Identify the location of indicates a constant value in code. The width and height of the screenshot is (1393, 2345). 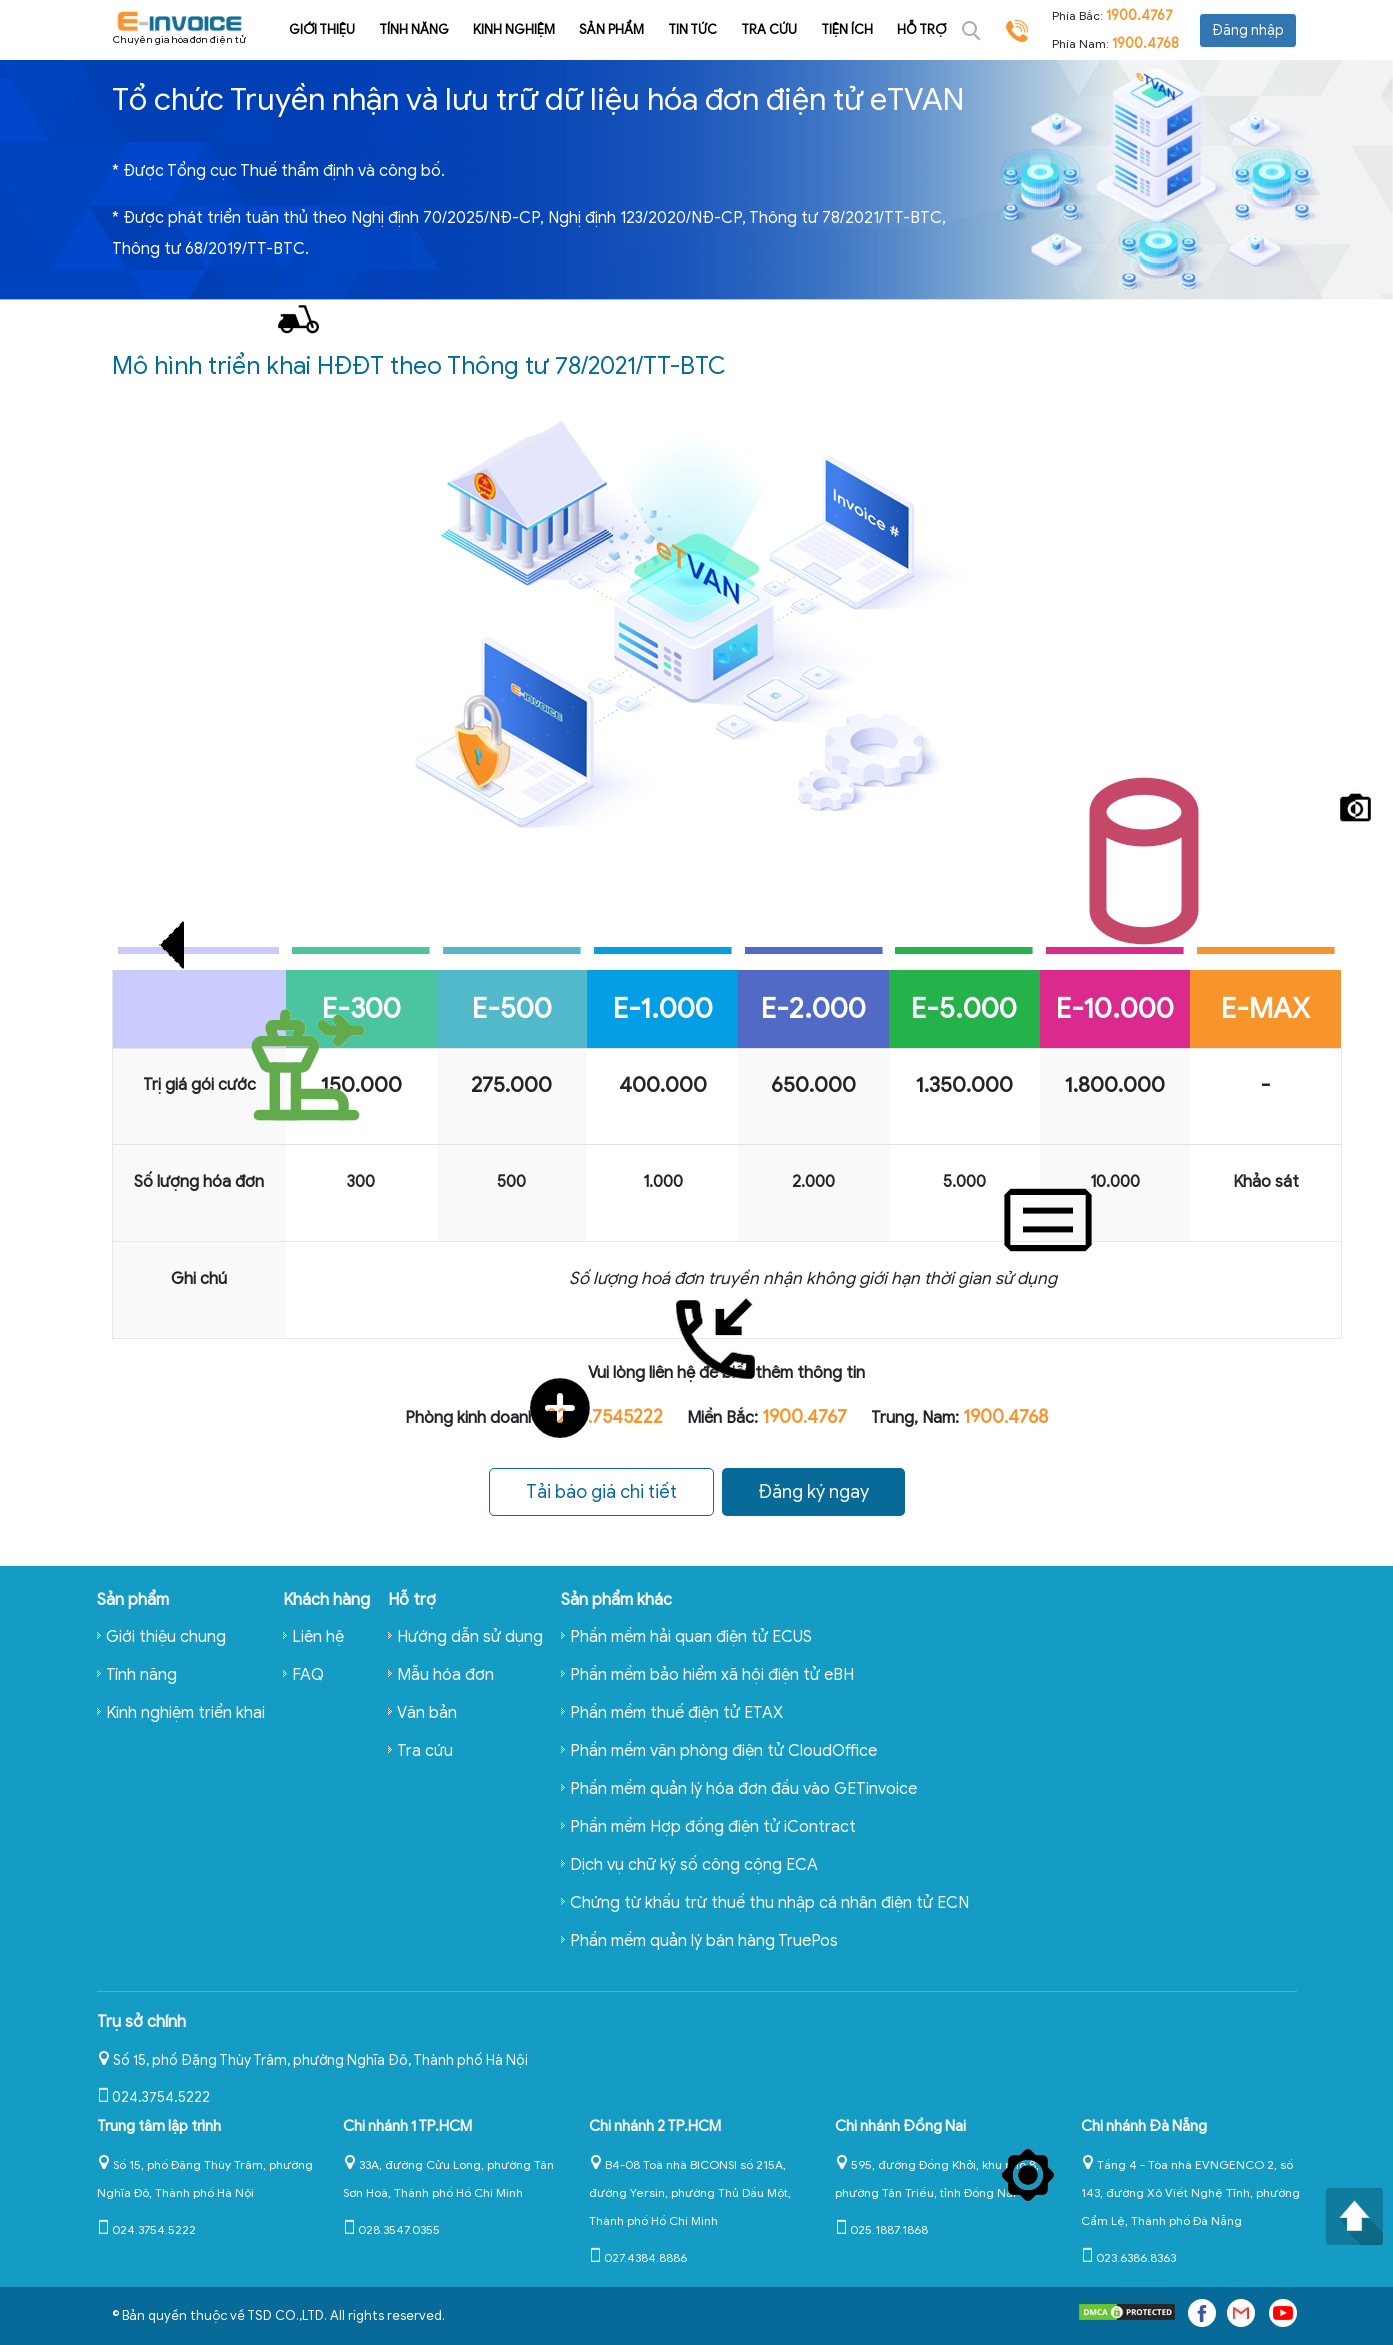
(1048, 1220).